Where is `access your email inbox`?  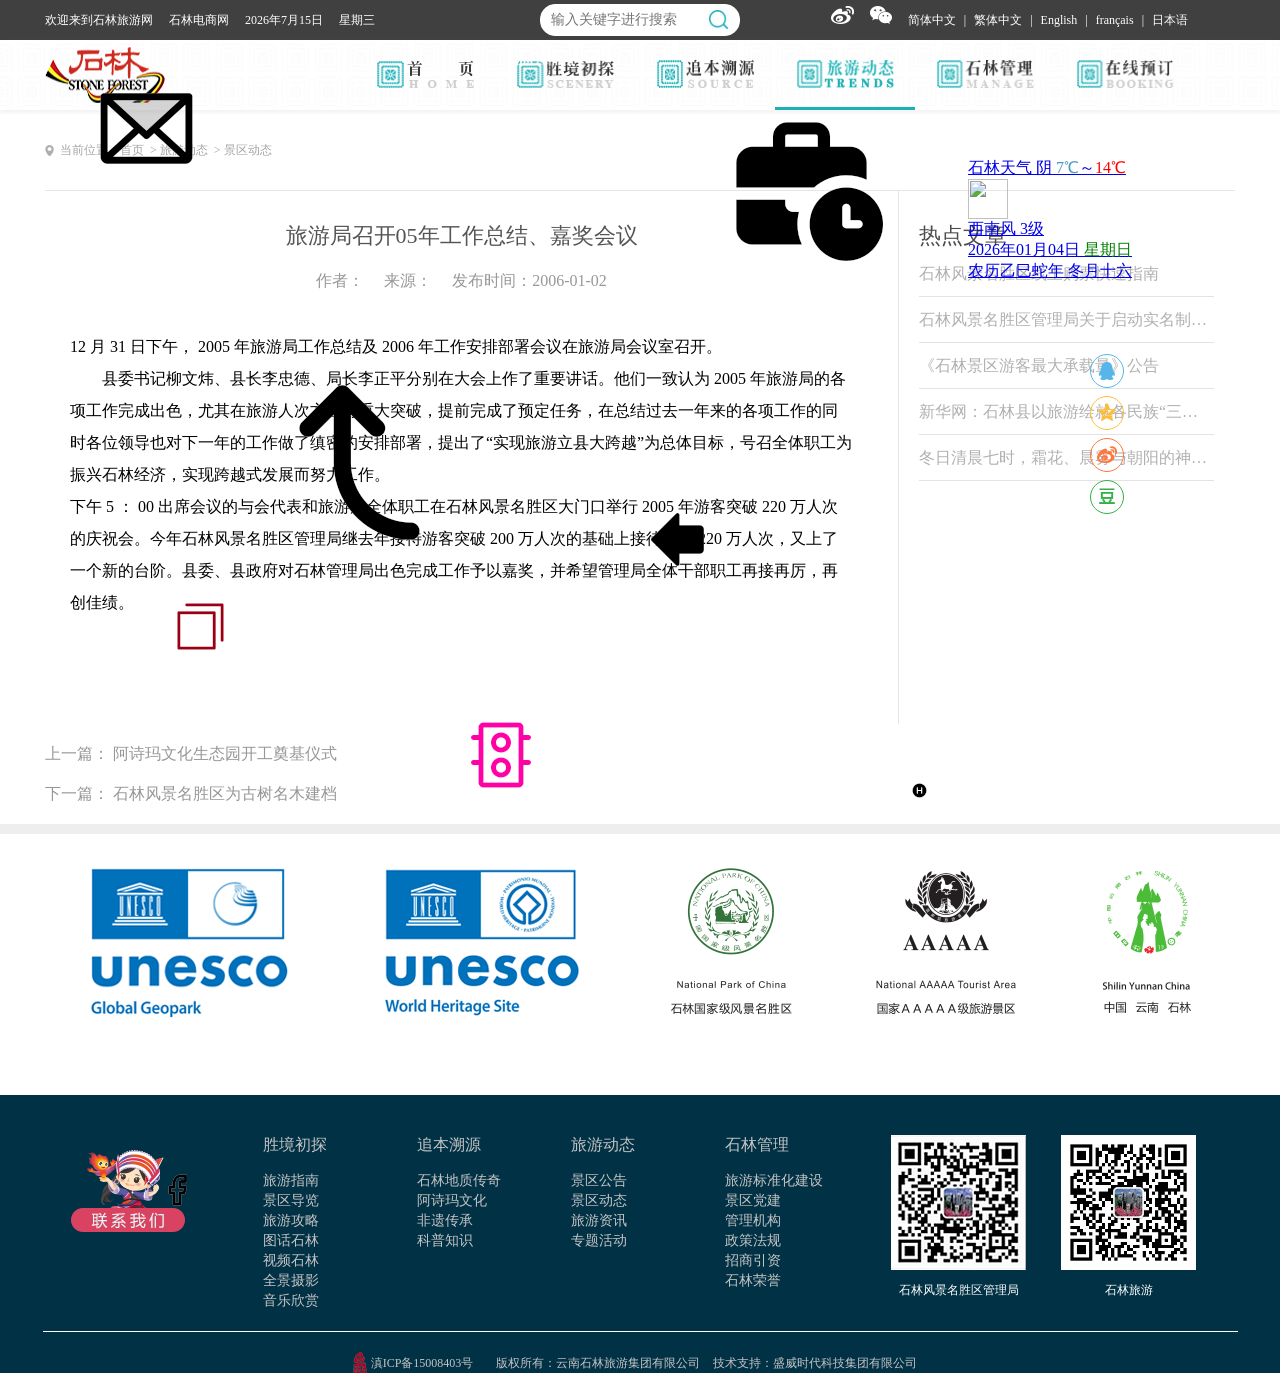
access your email inbox is located at coordinates (146, 128).